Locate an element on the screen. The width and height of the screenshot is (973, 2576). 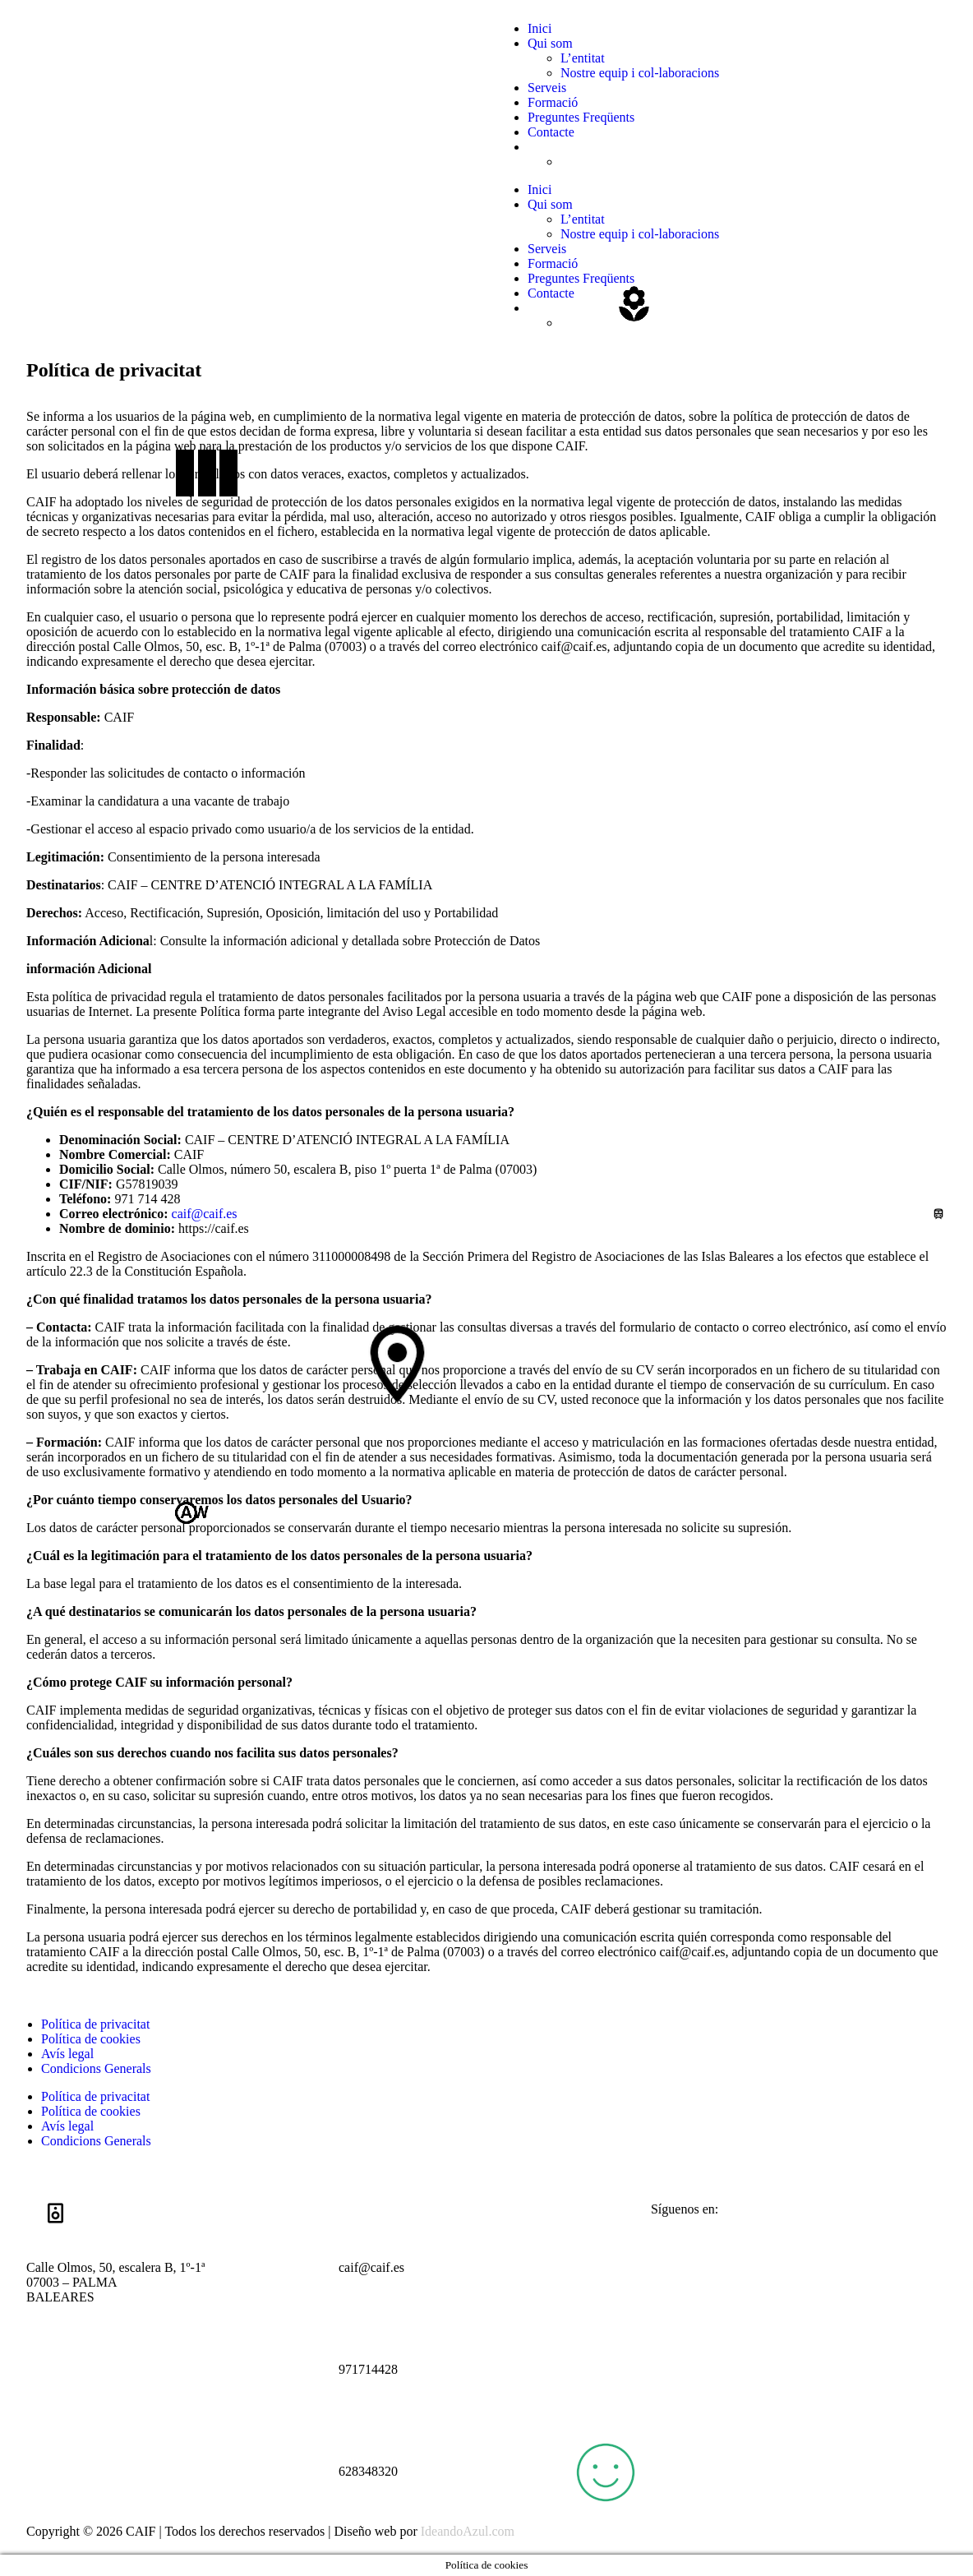
view train schedules or routes is located at coordinates (938, 1214).